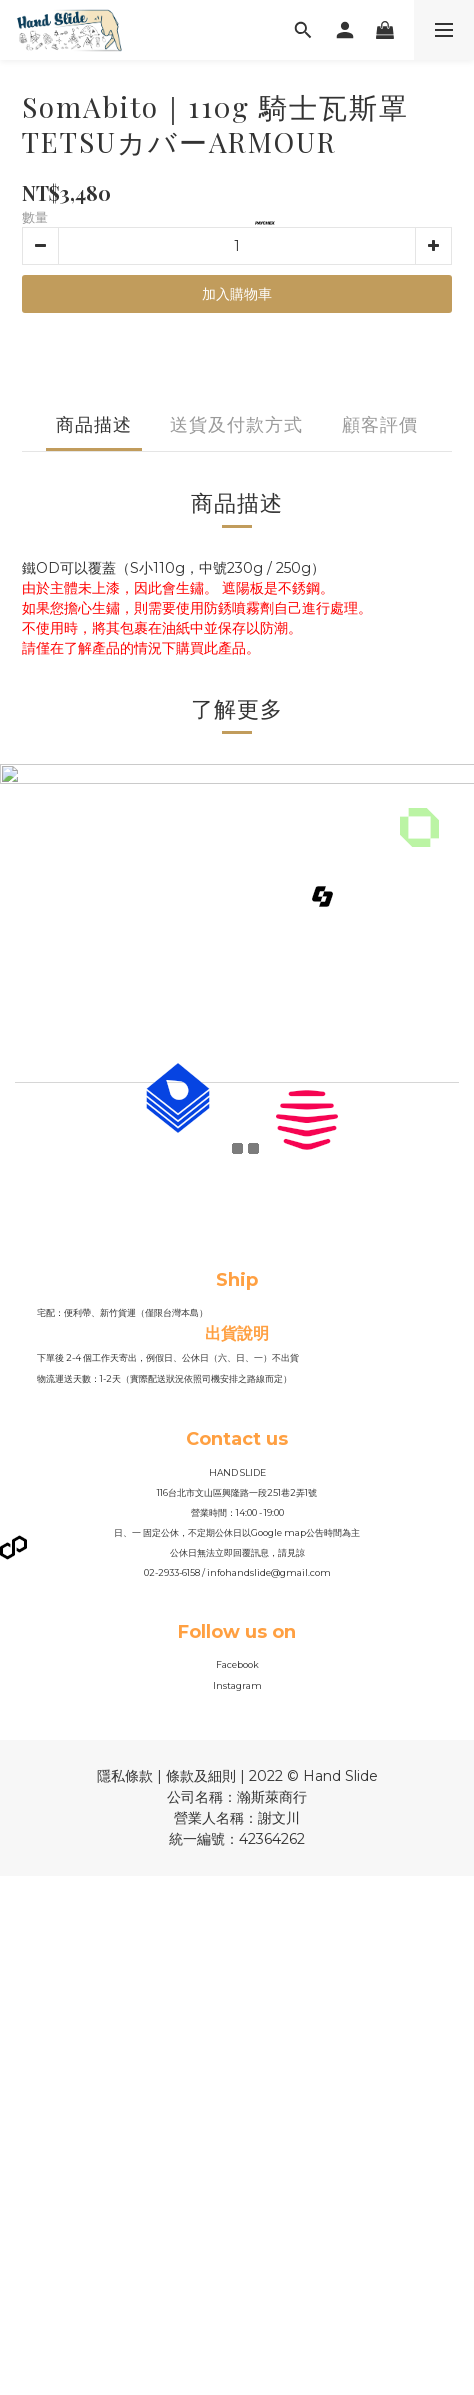  What do you see at coordinates (322, 896) in the screenshot?
I see `sauce labs logo - a cloud-based testing platform` at bounding box center [322, 896].